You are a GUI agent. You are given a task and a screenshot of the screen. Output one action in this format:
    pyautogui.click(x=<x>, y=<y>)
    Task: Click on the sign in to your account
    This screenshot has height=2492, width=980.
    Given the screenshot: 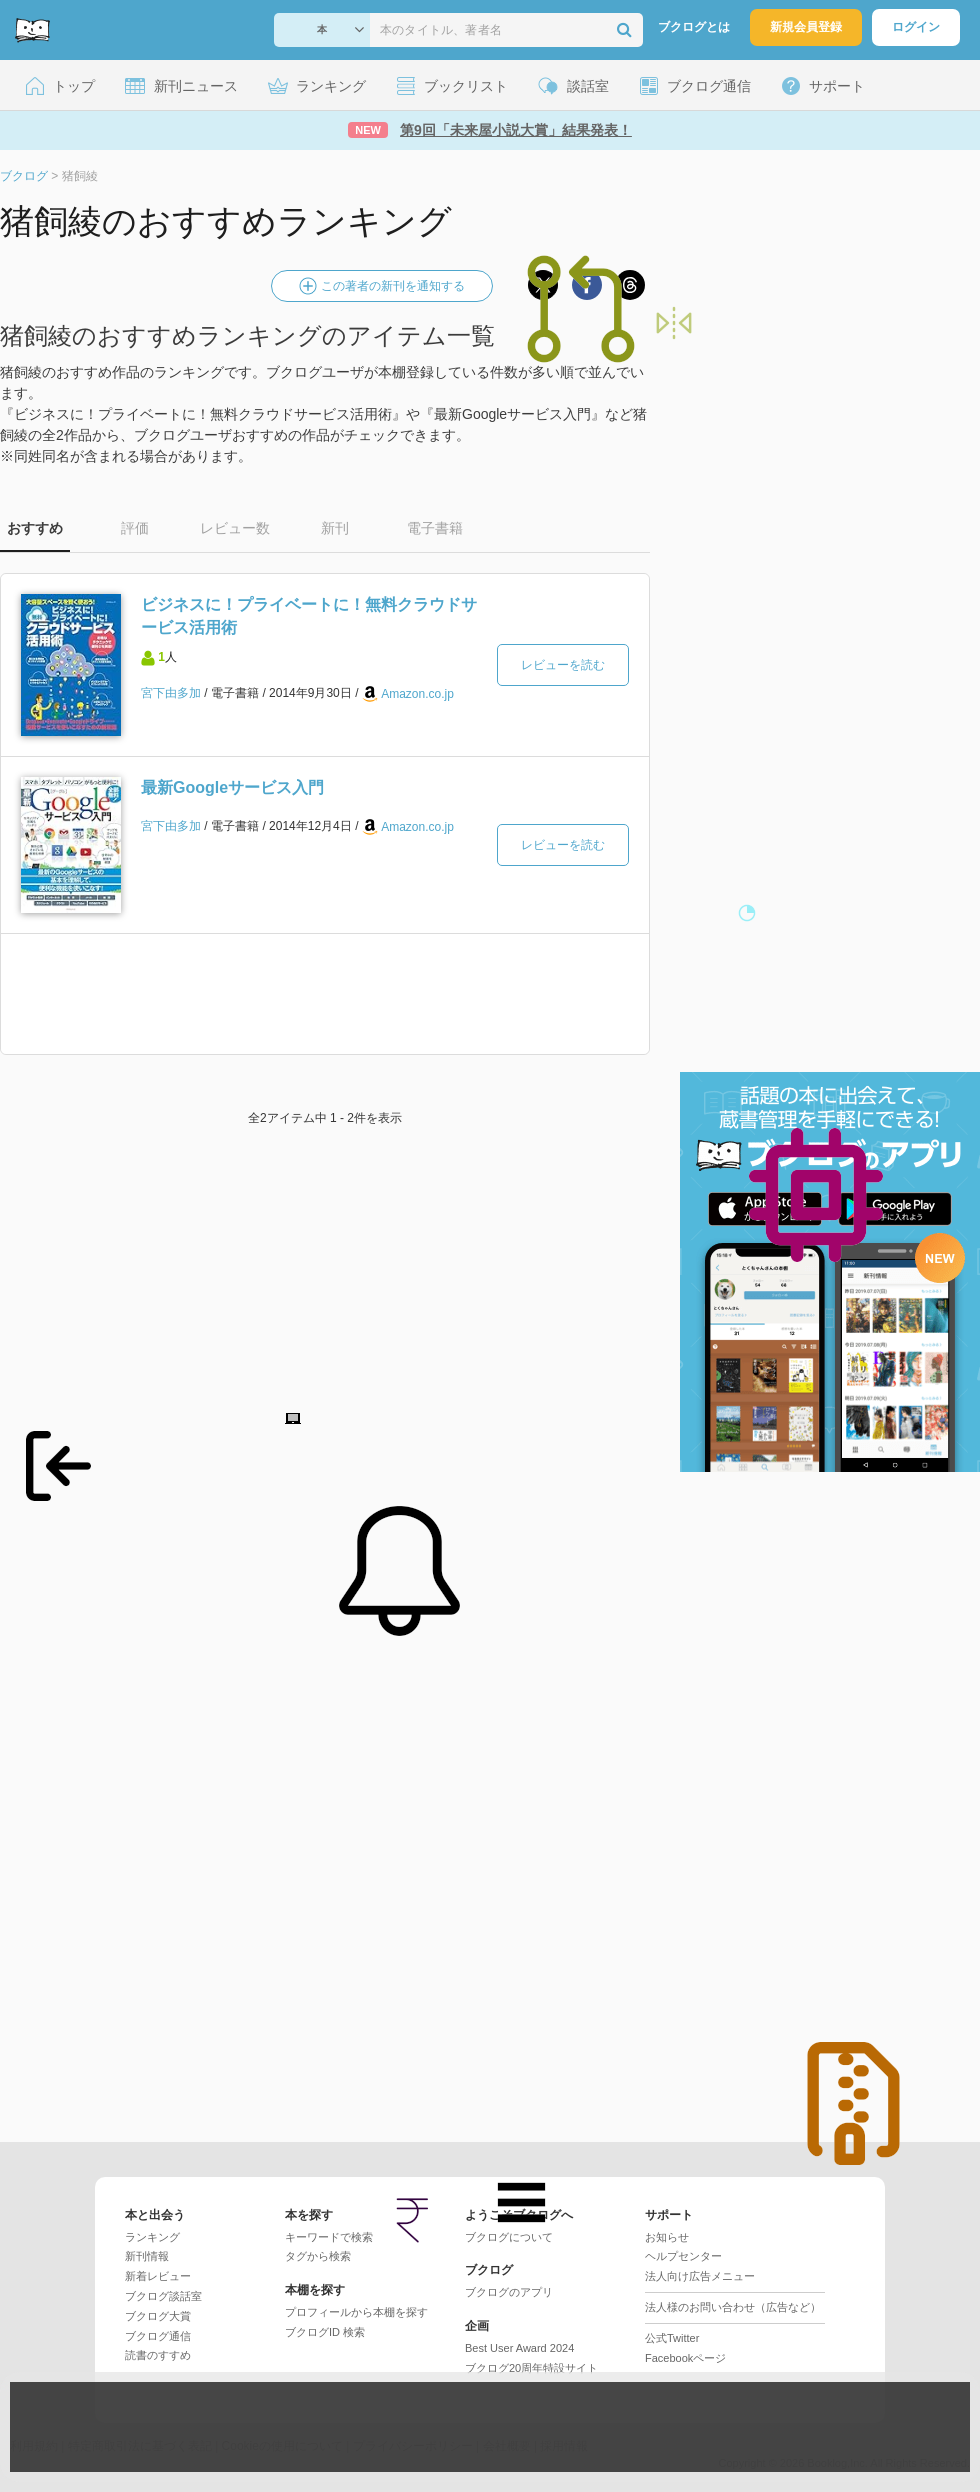 What is the action you would take?
    pyautogui.click(x=56, y=1466)
    